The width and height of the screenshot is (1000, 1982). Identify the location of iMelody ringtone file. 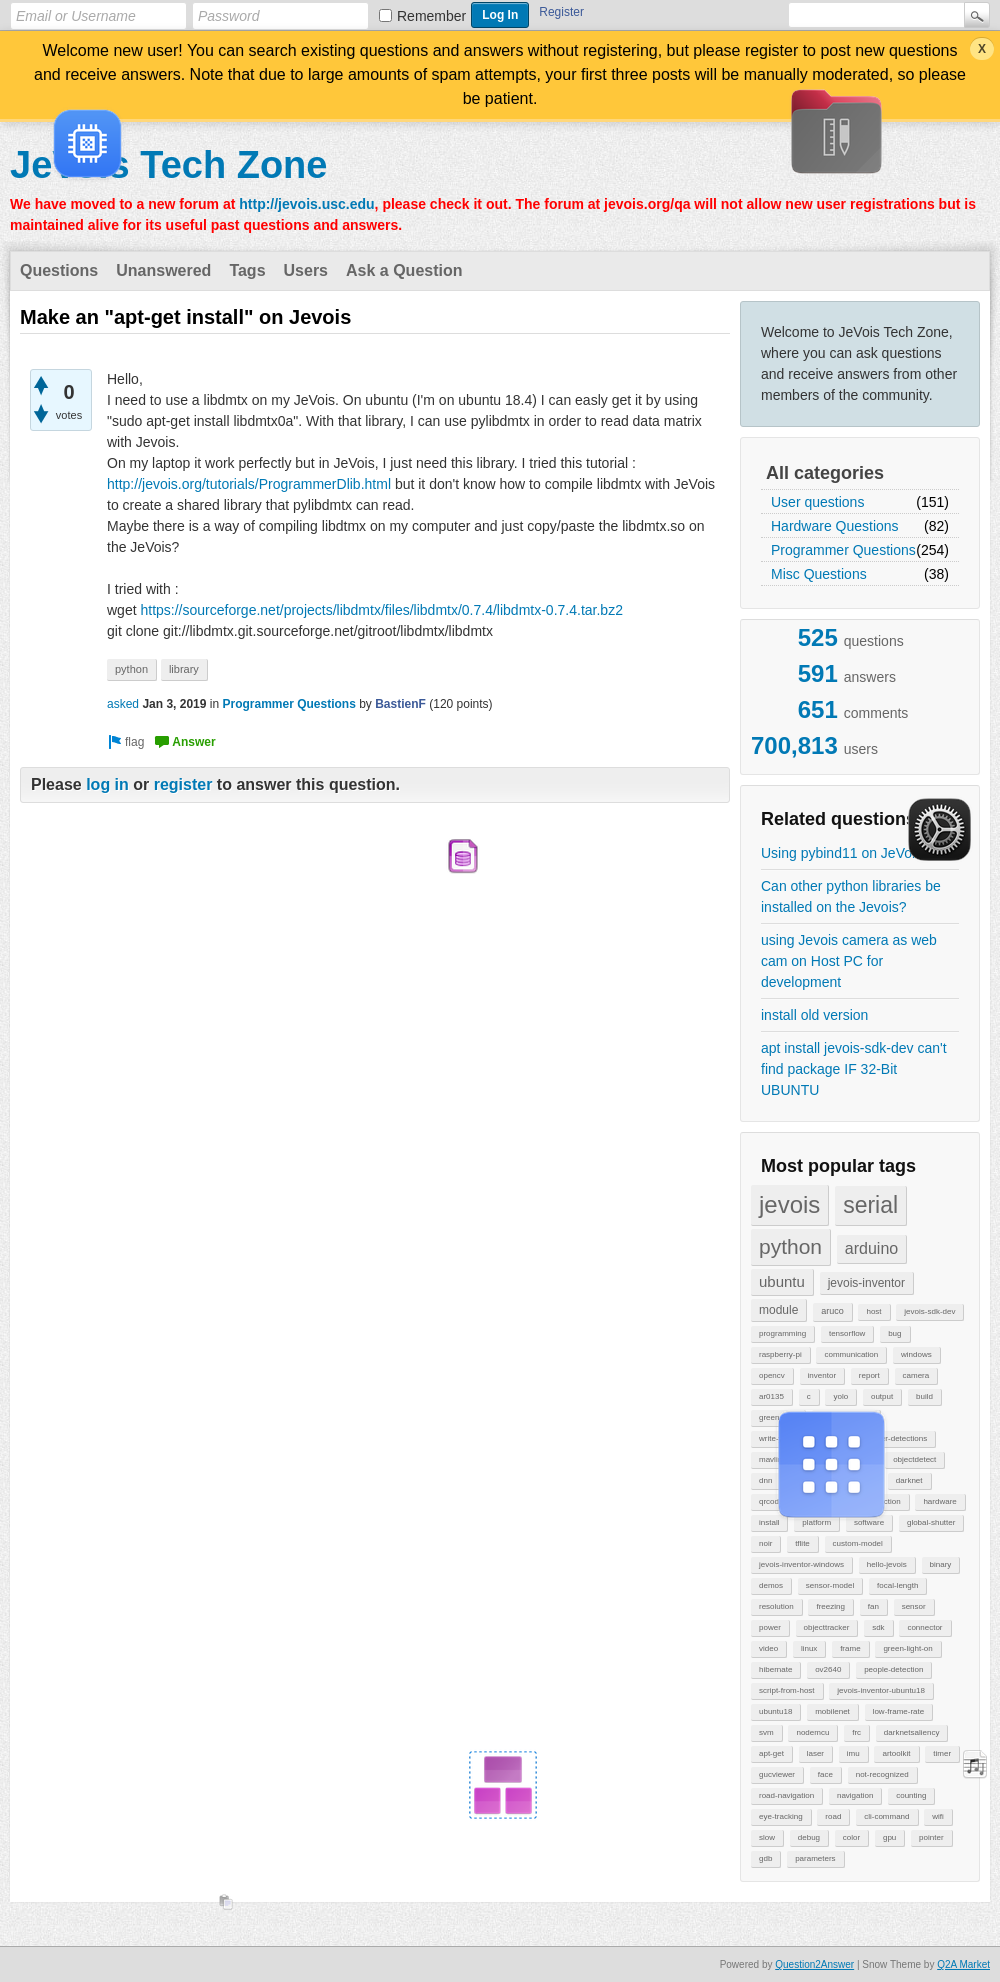
(975, 1764).